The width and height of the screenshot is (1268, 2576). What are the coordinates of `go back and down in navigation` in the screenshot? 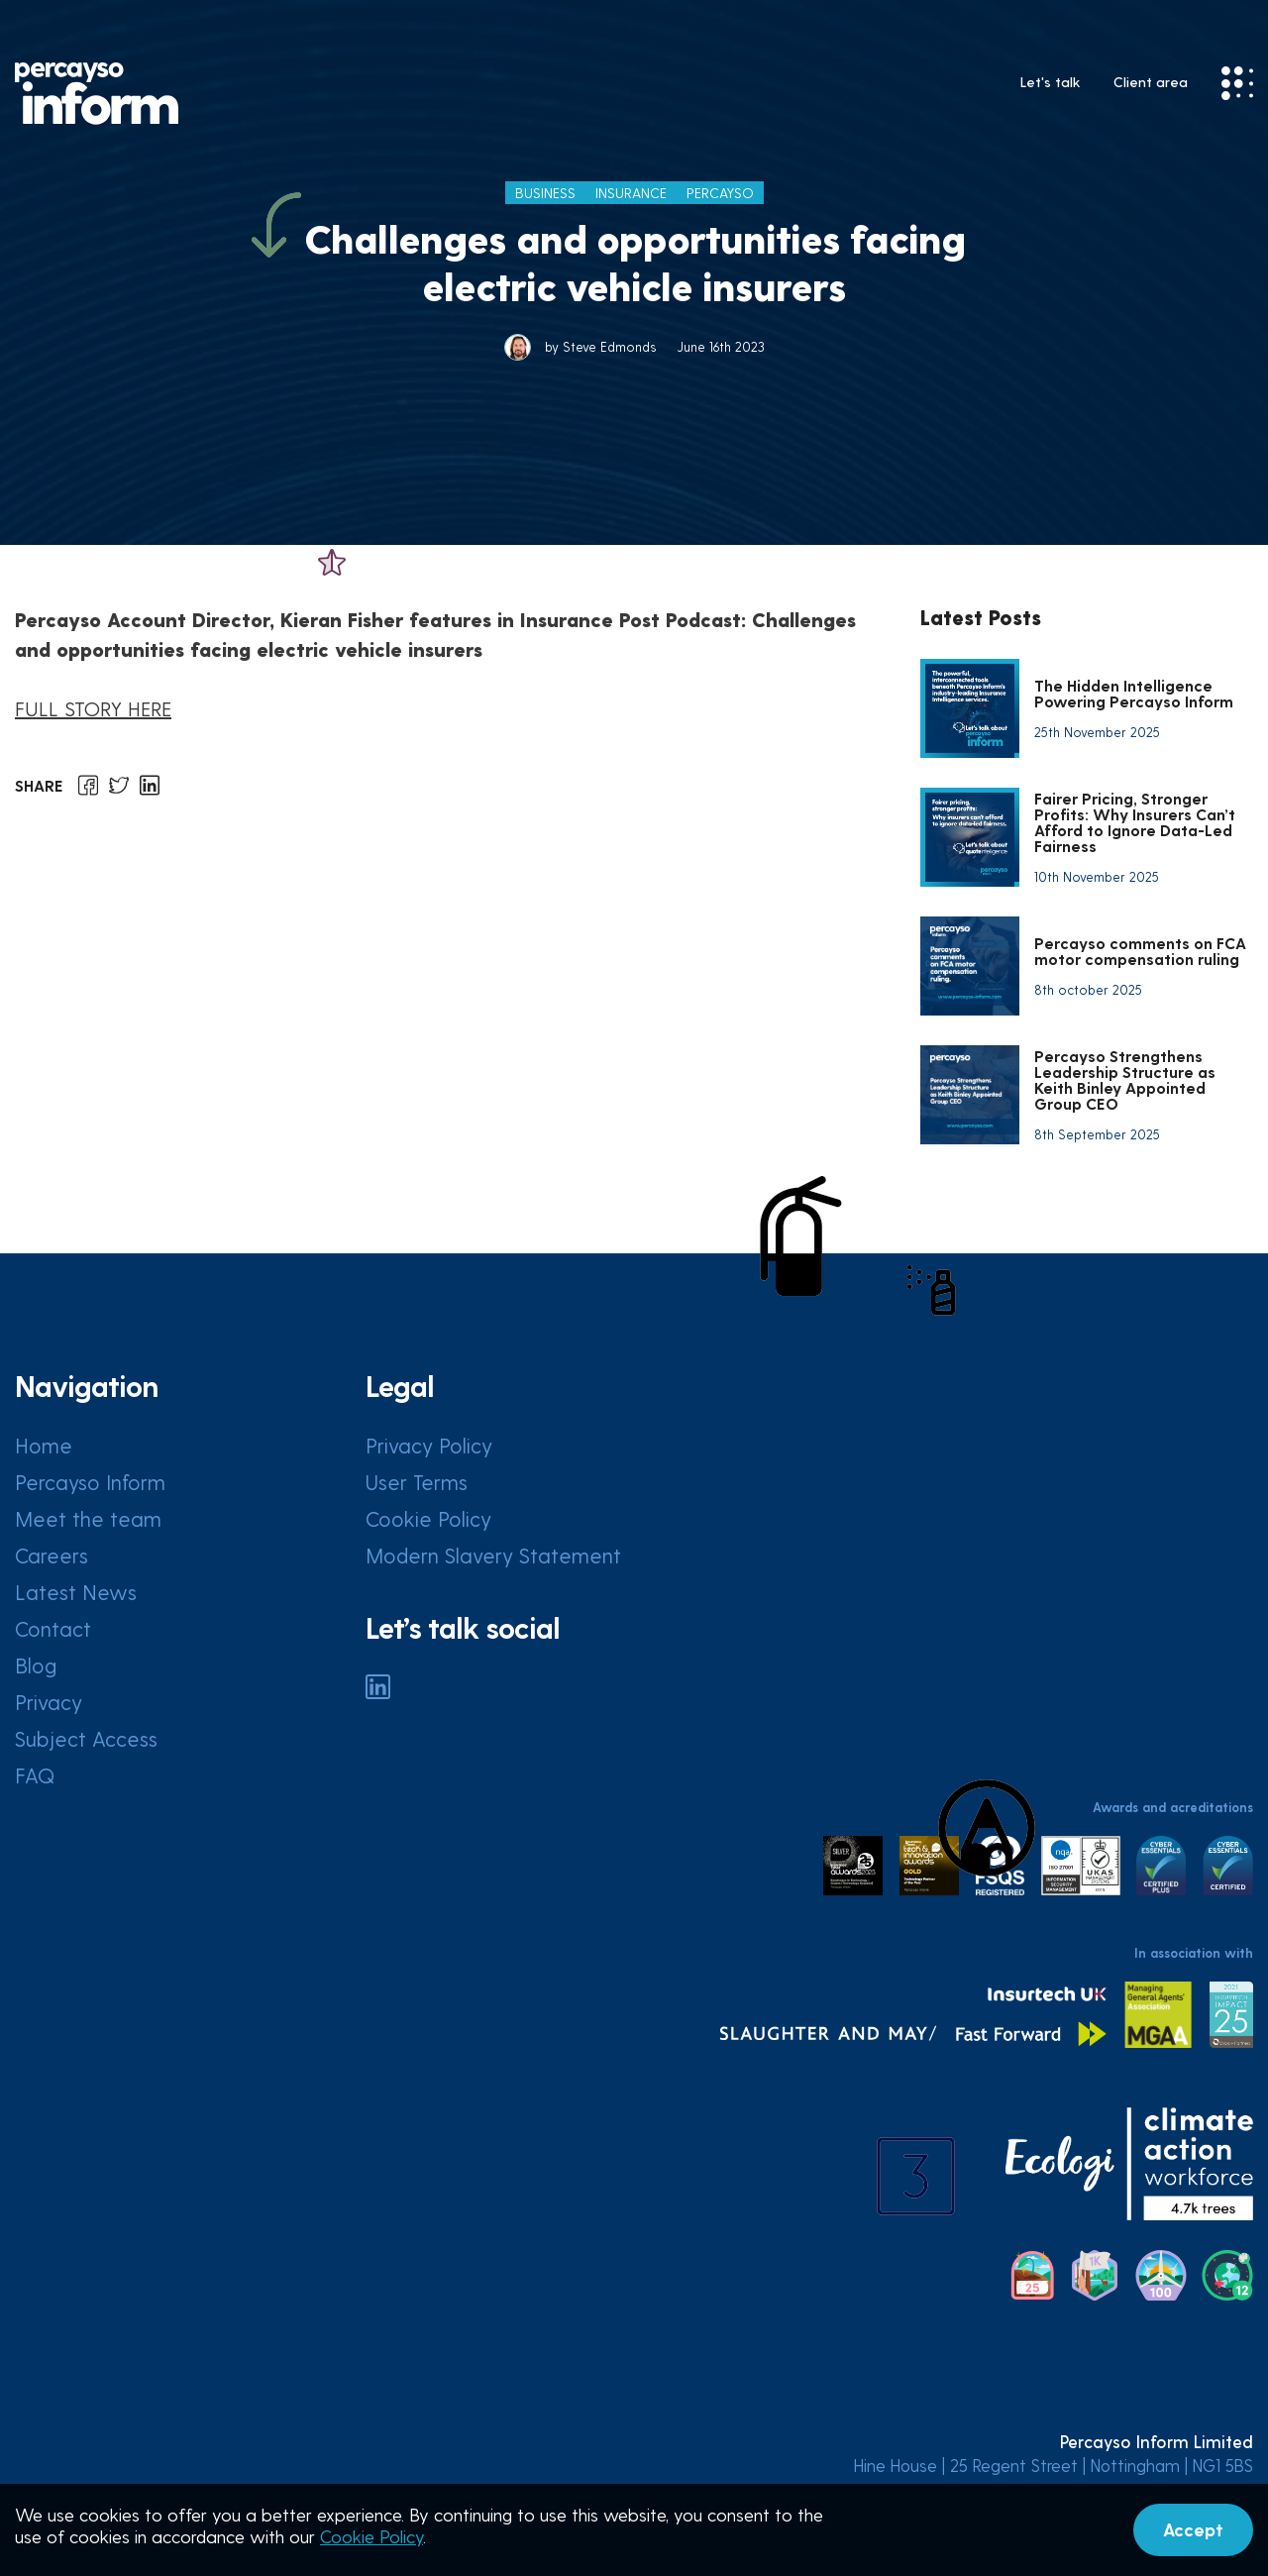 It's located at (276, 225).